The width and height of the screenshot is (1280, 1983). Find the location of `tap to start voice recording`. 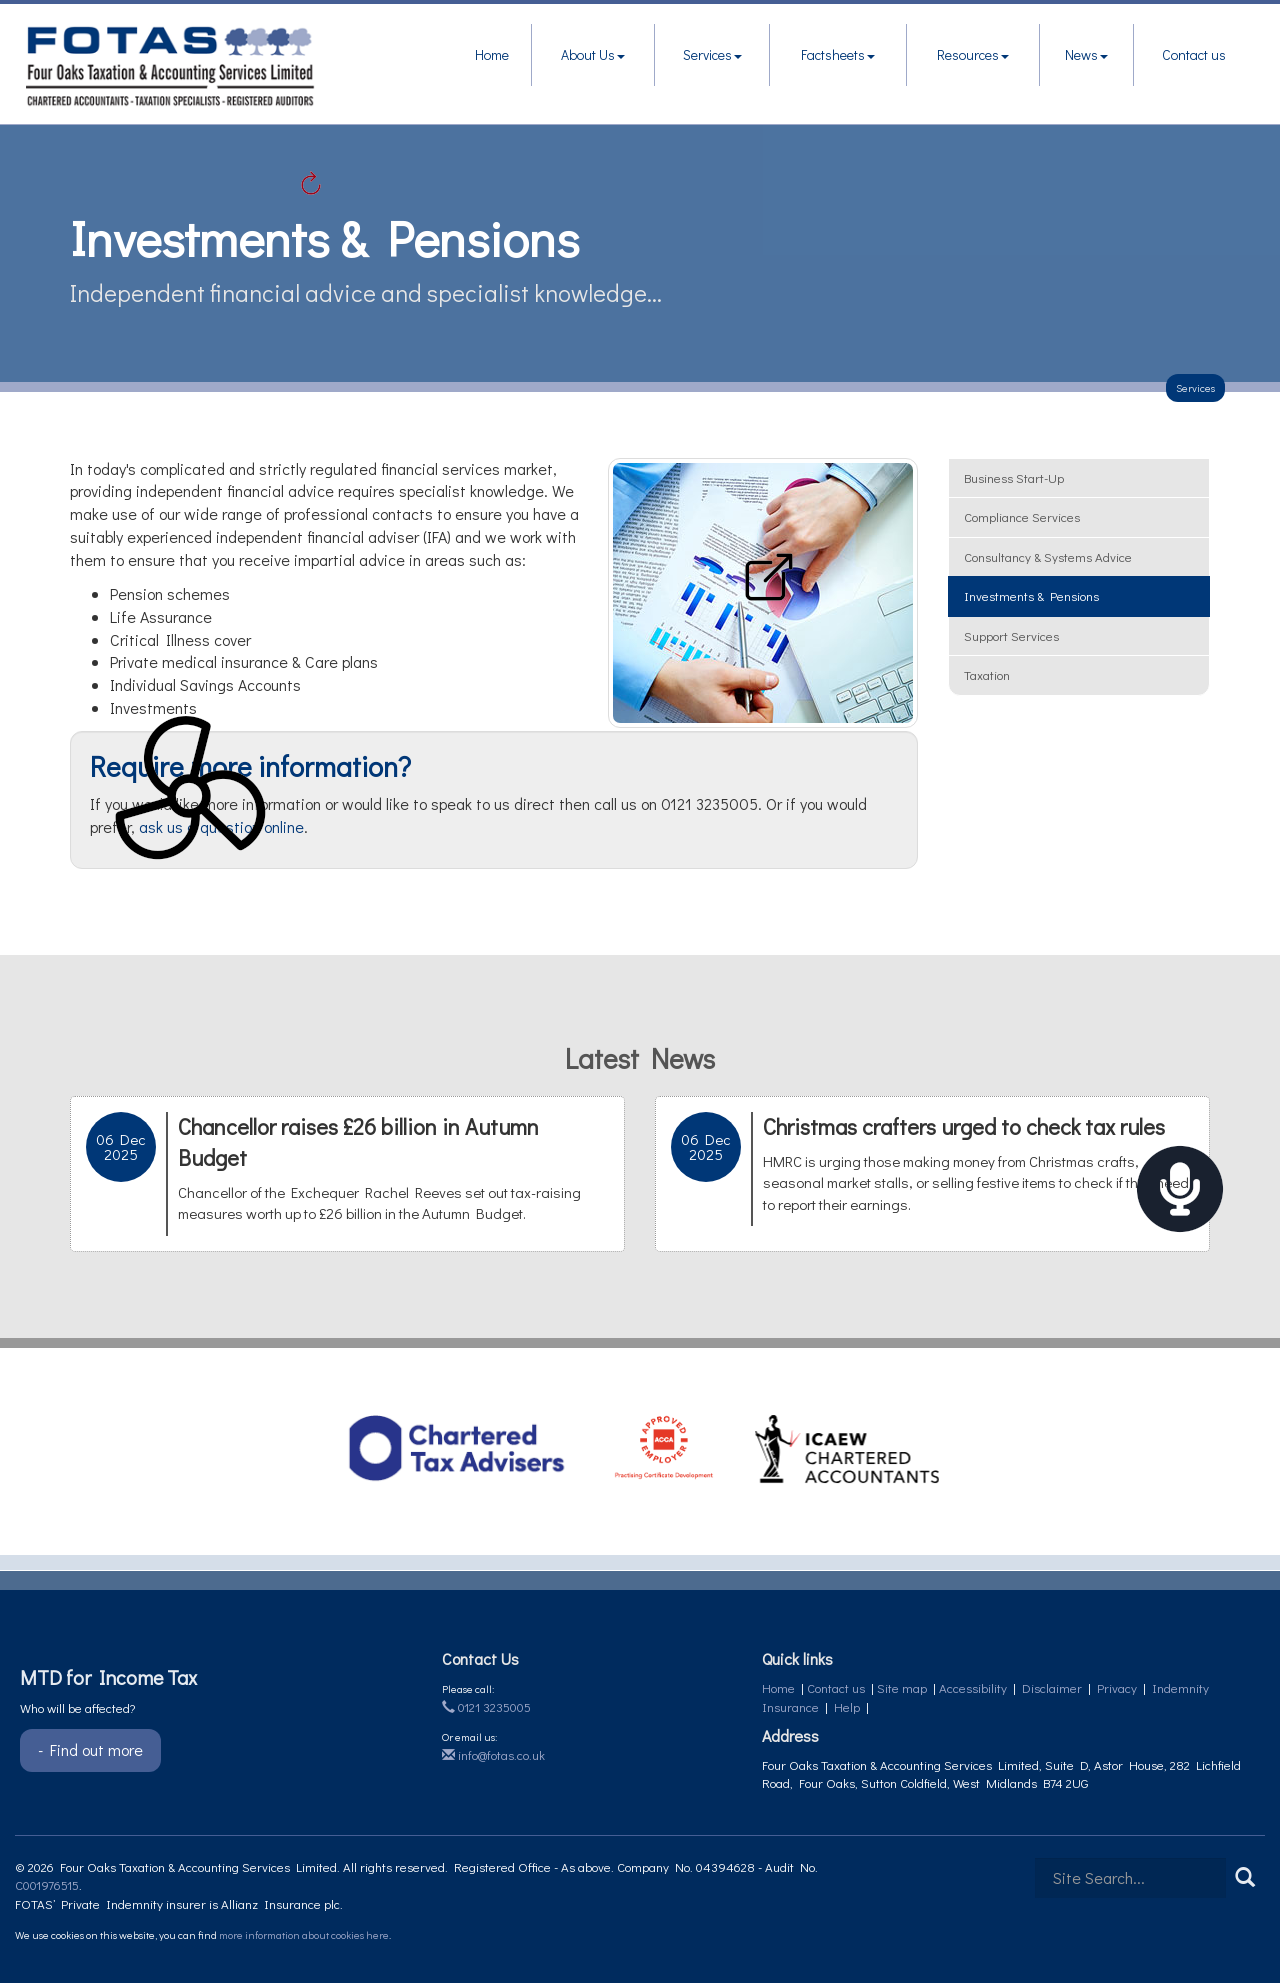

tap to start voice recording is located at coordinates (1180, 1189).